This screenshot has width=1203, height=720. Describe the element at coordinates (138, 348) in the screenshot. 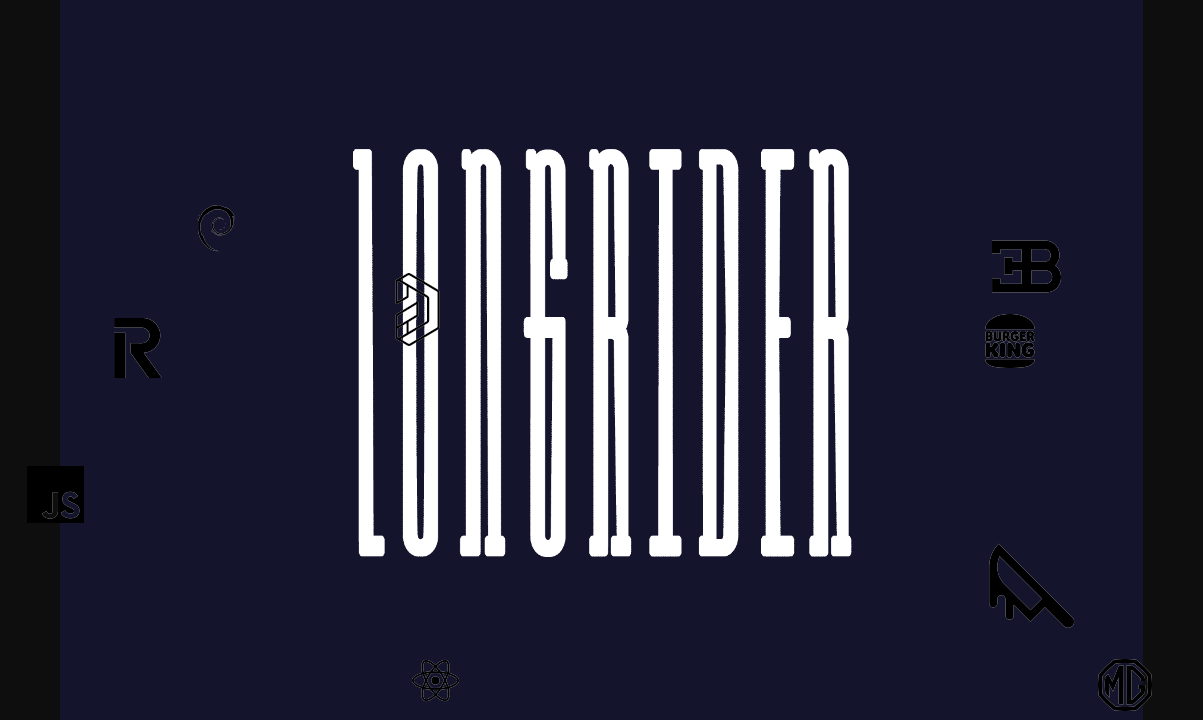

I see `open the Revolut banking app` at that location.